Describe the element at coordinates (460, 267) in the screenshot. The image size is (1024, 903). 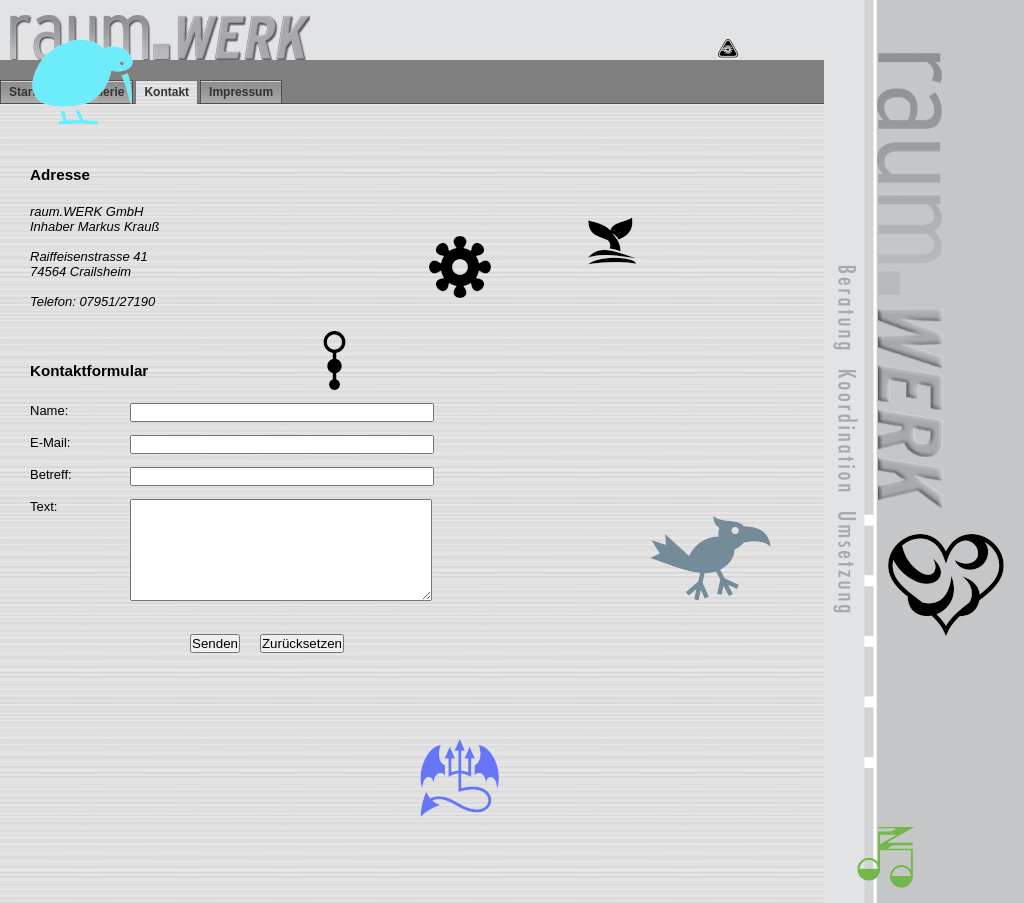
I see `indicates slow processing or loading state` at that location.